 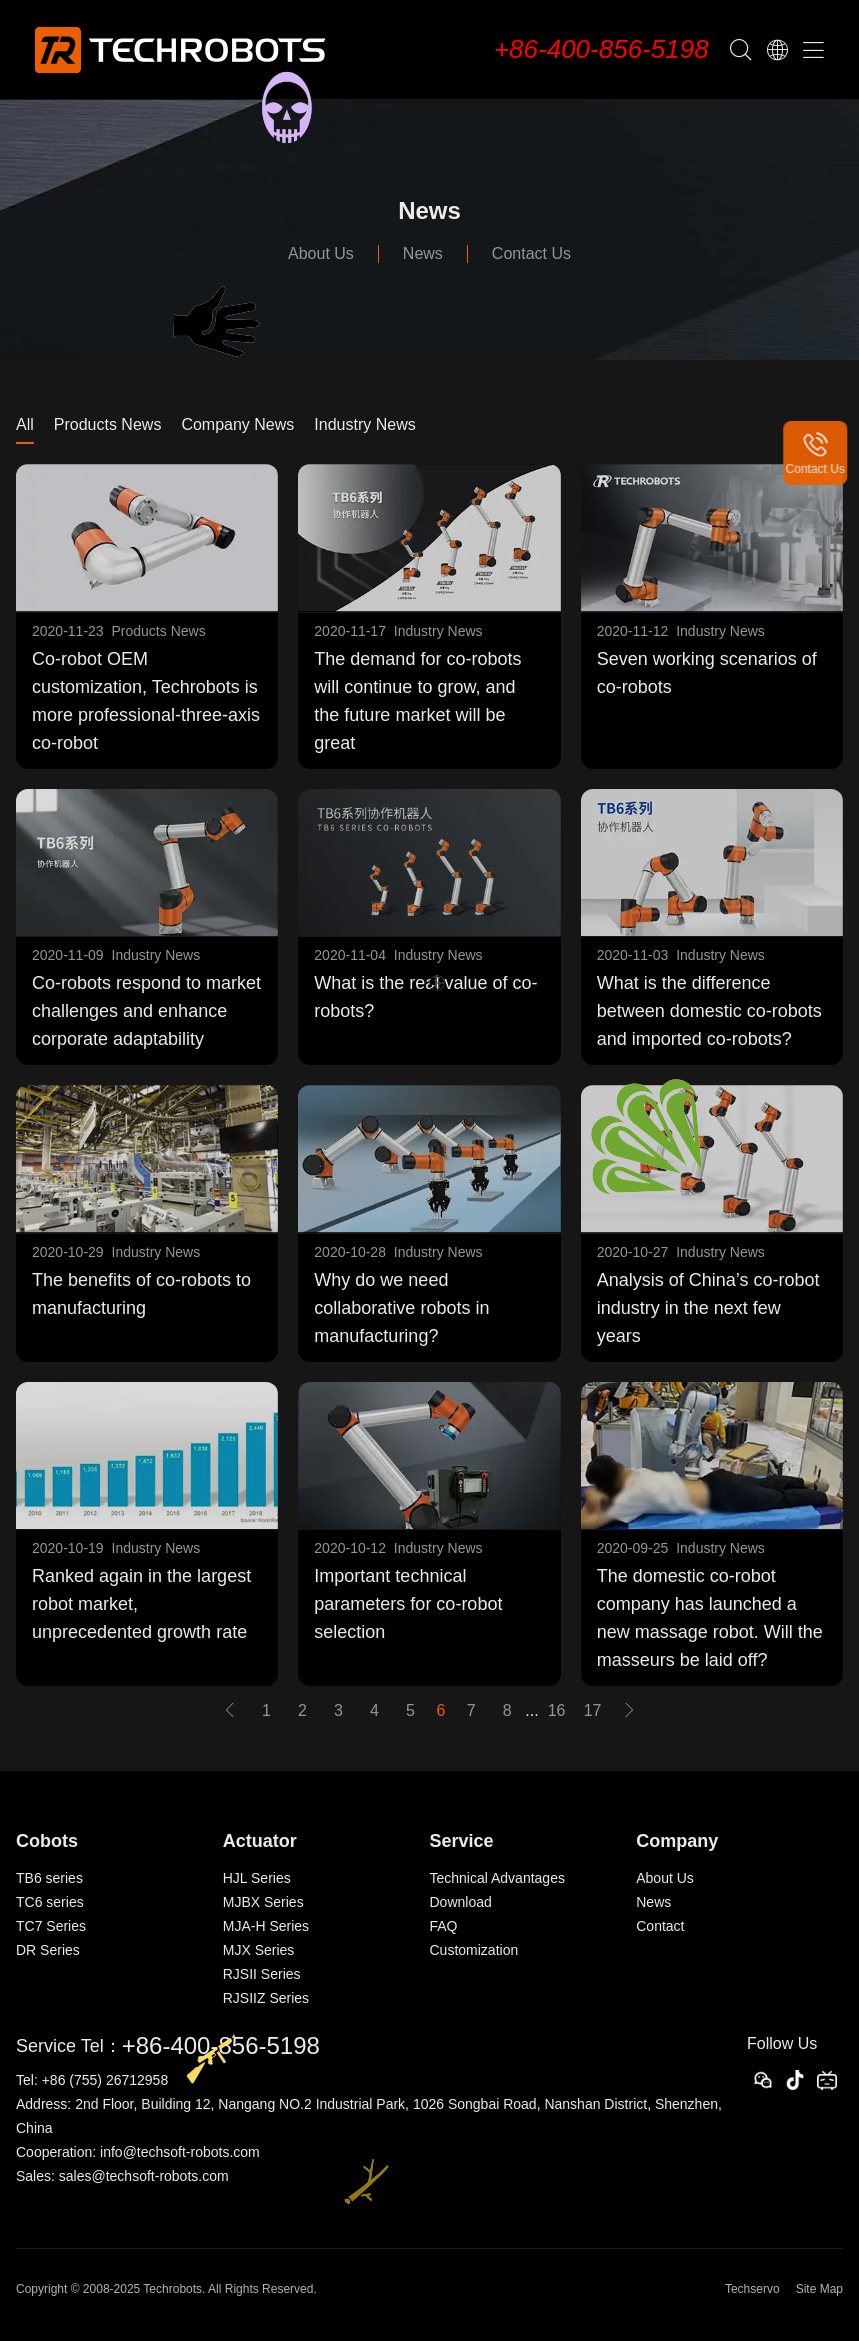 I want to click on select claw or slash attack ability, so click(x=648, y=1137).